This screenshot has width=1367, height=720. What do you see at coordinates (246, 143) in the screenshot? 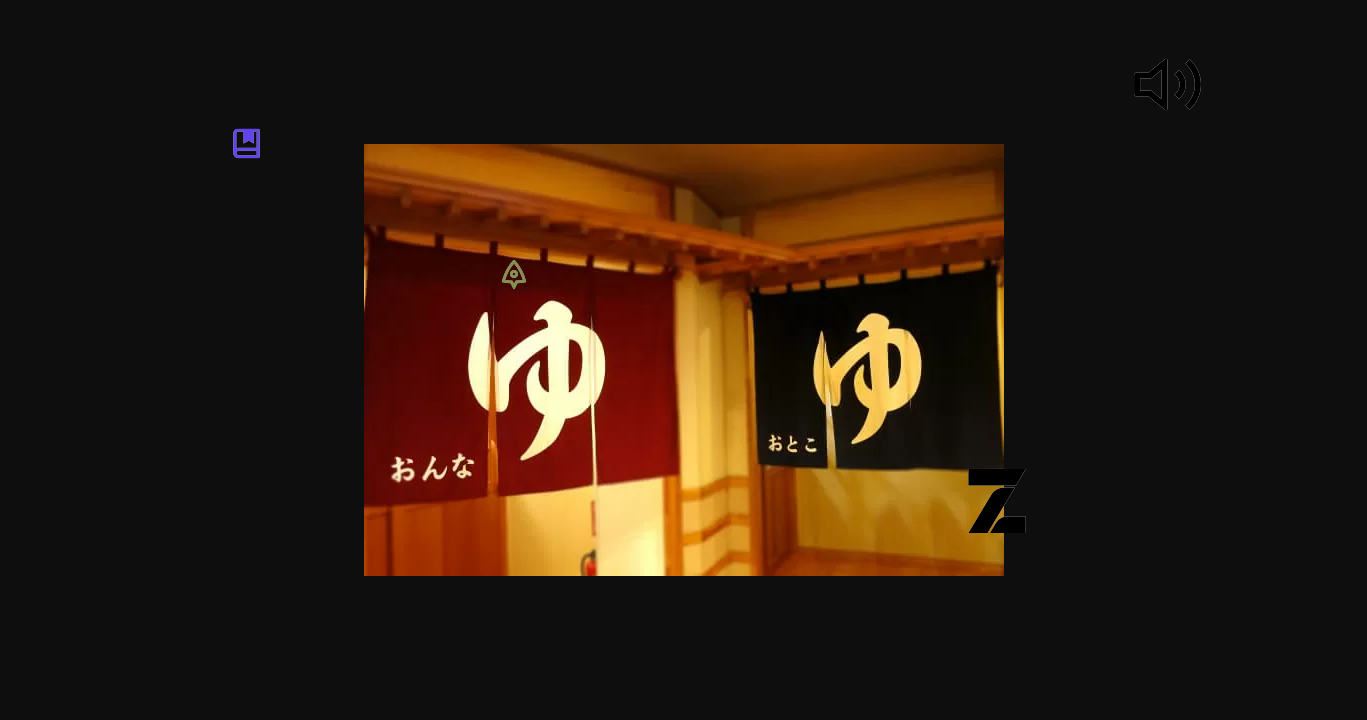
I see `view bookmarked items` at bounding box center [246, 143].